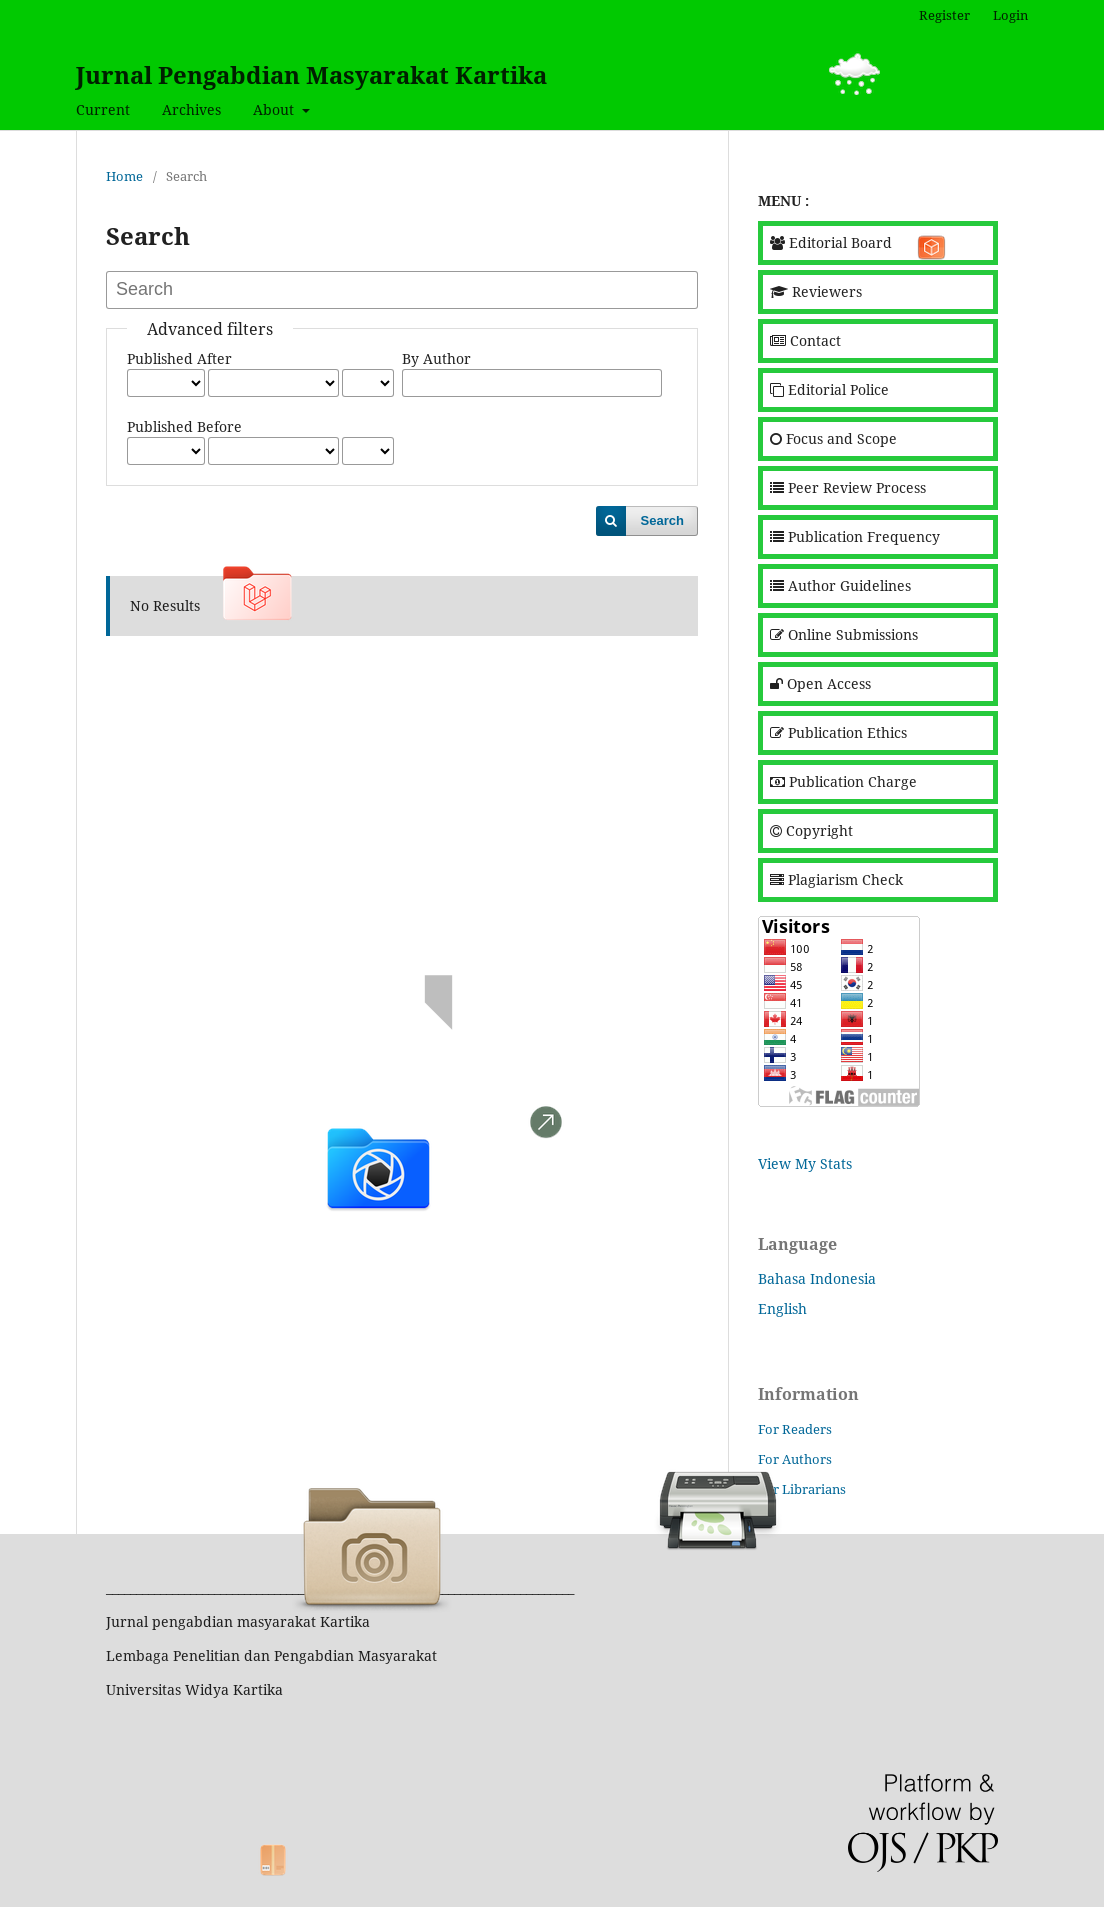  What do you see at coordinates (372, 1554) in the screenshot?
I see `open your pictures folder` at bounding box center [372, 1554].